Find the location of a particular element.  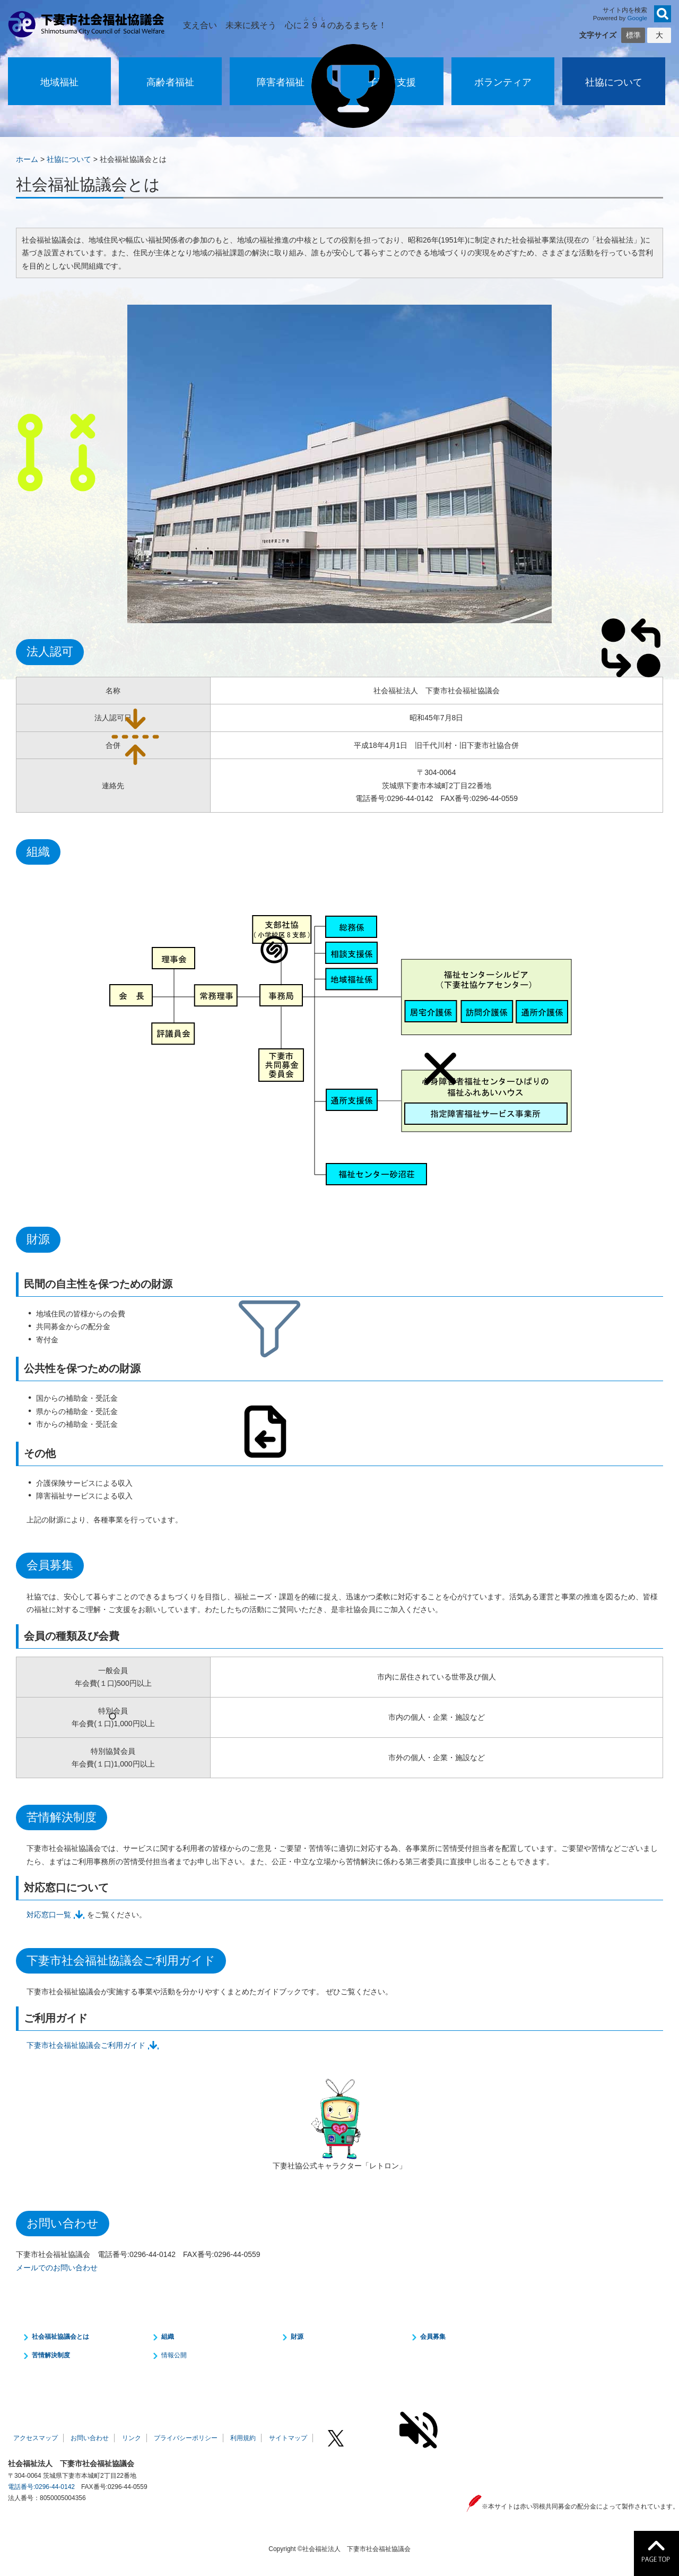

filter or sort content is located at coordinates (269, 1326).